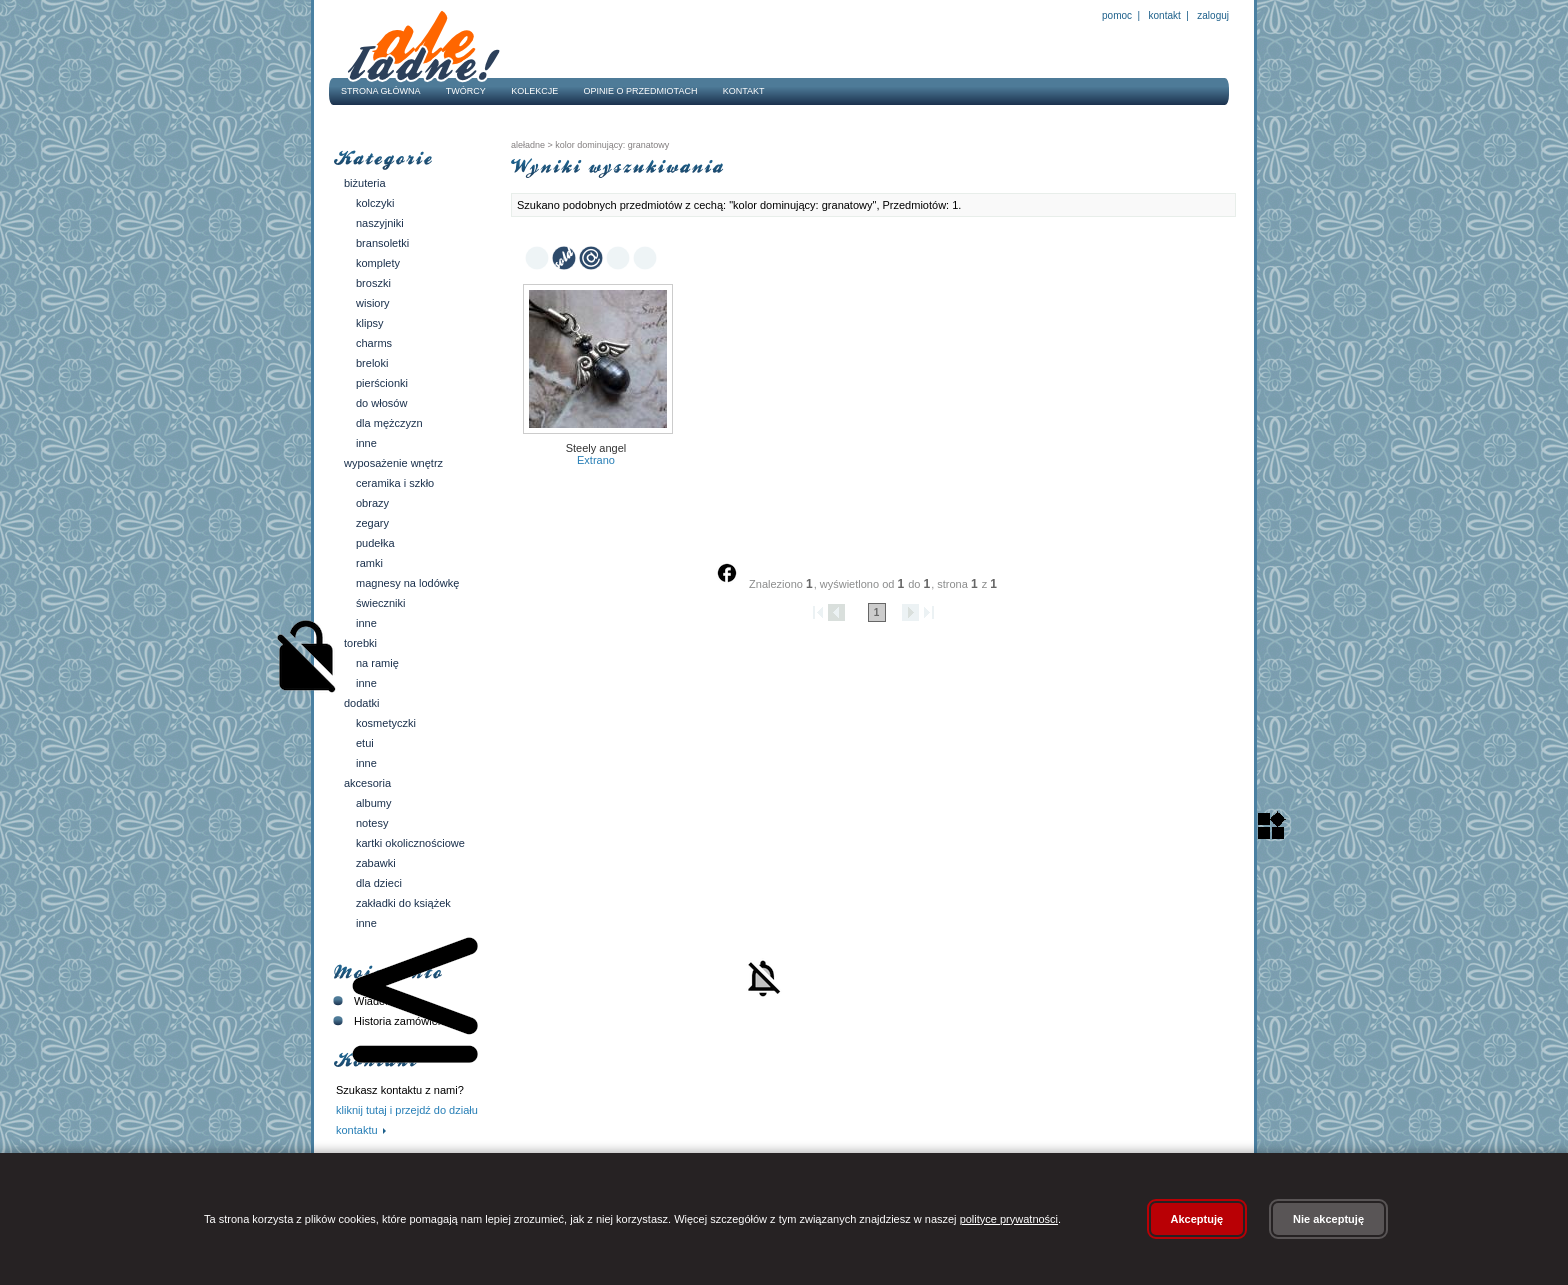 The width and height of the screenshot is (1568, 1285). I want to click on open facebook app, so click(727, 573).